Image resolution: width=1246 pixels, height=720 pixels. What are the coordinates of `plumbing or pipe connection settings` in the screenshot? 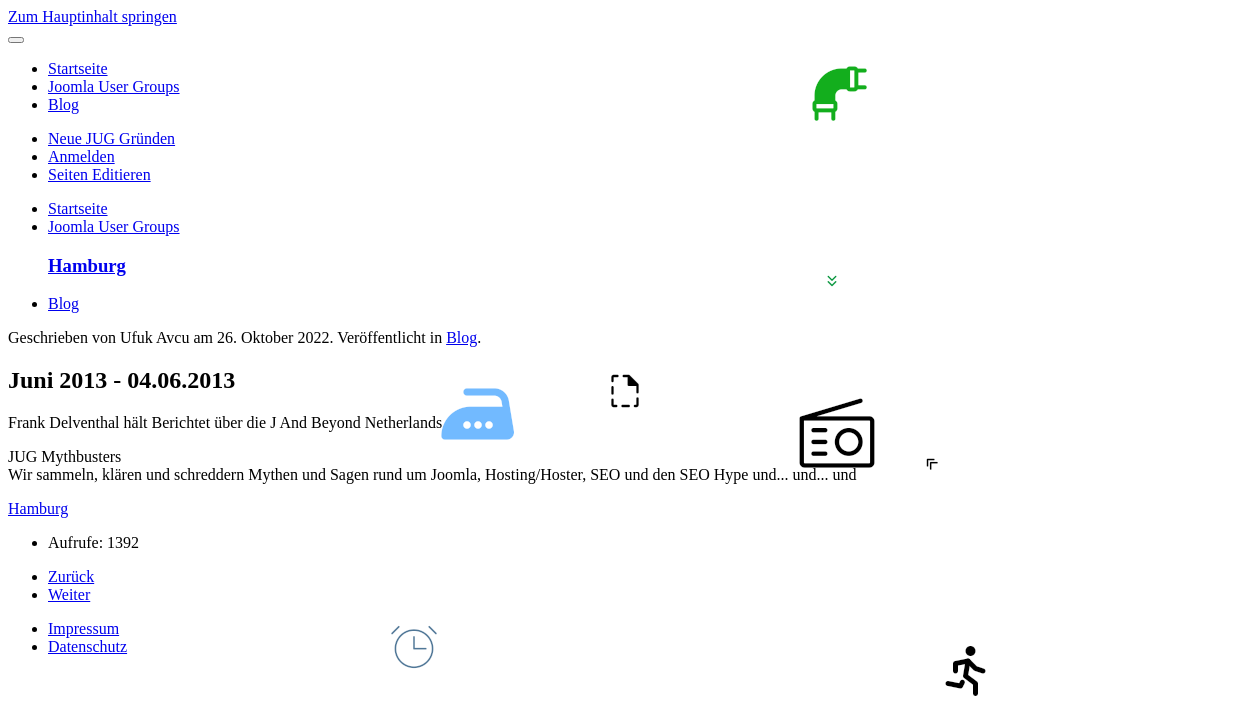 It's located at (837, 91).